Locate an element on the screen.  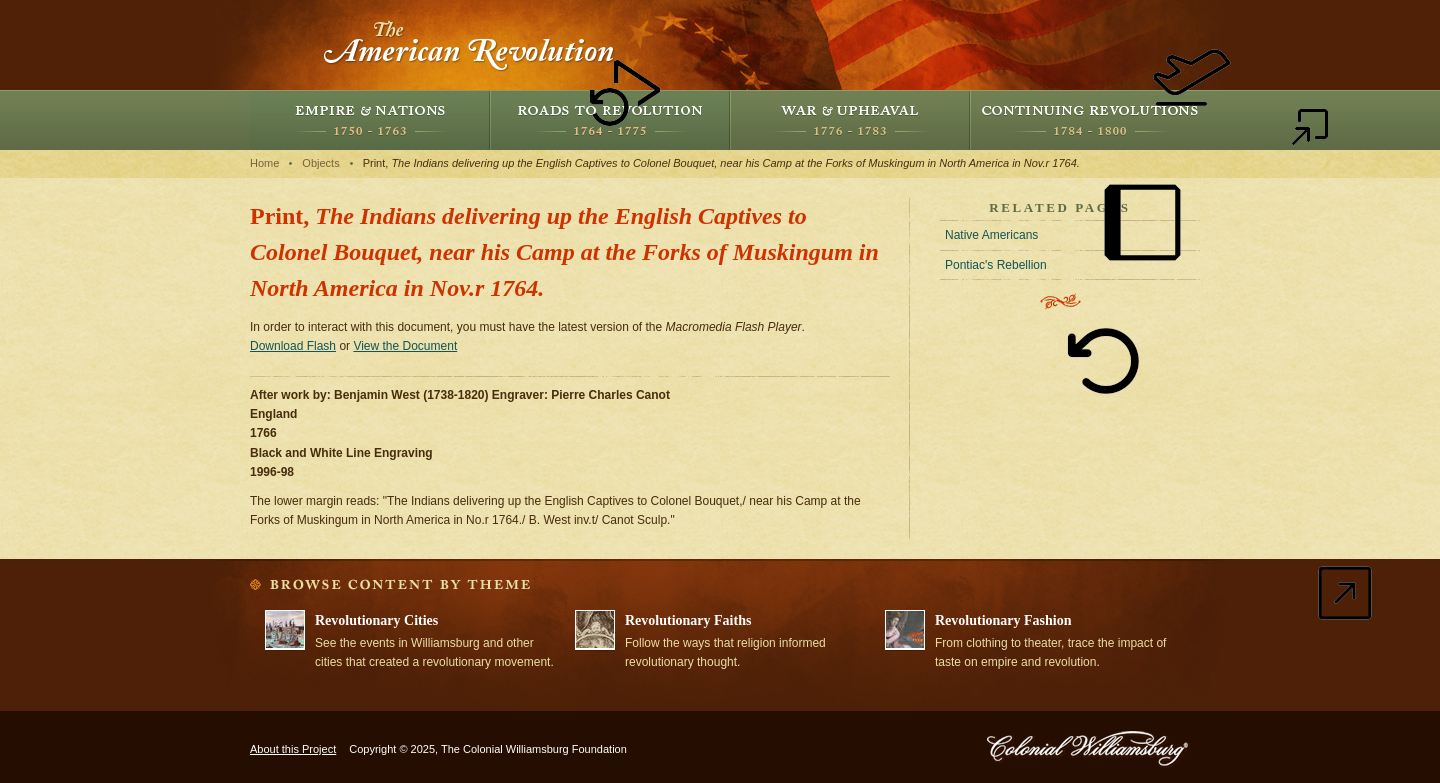
flight departure status is located at coordinates (1192, 75).